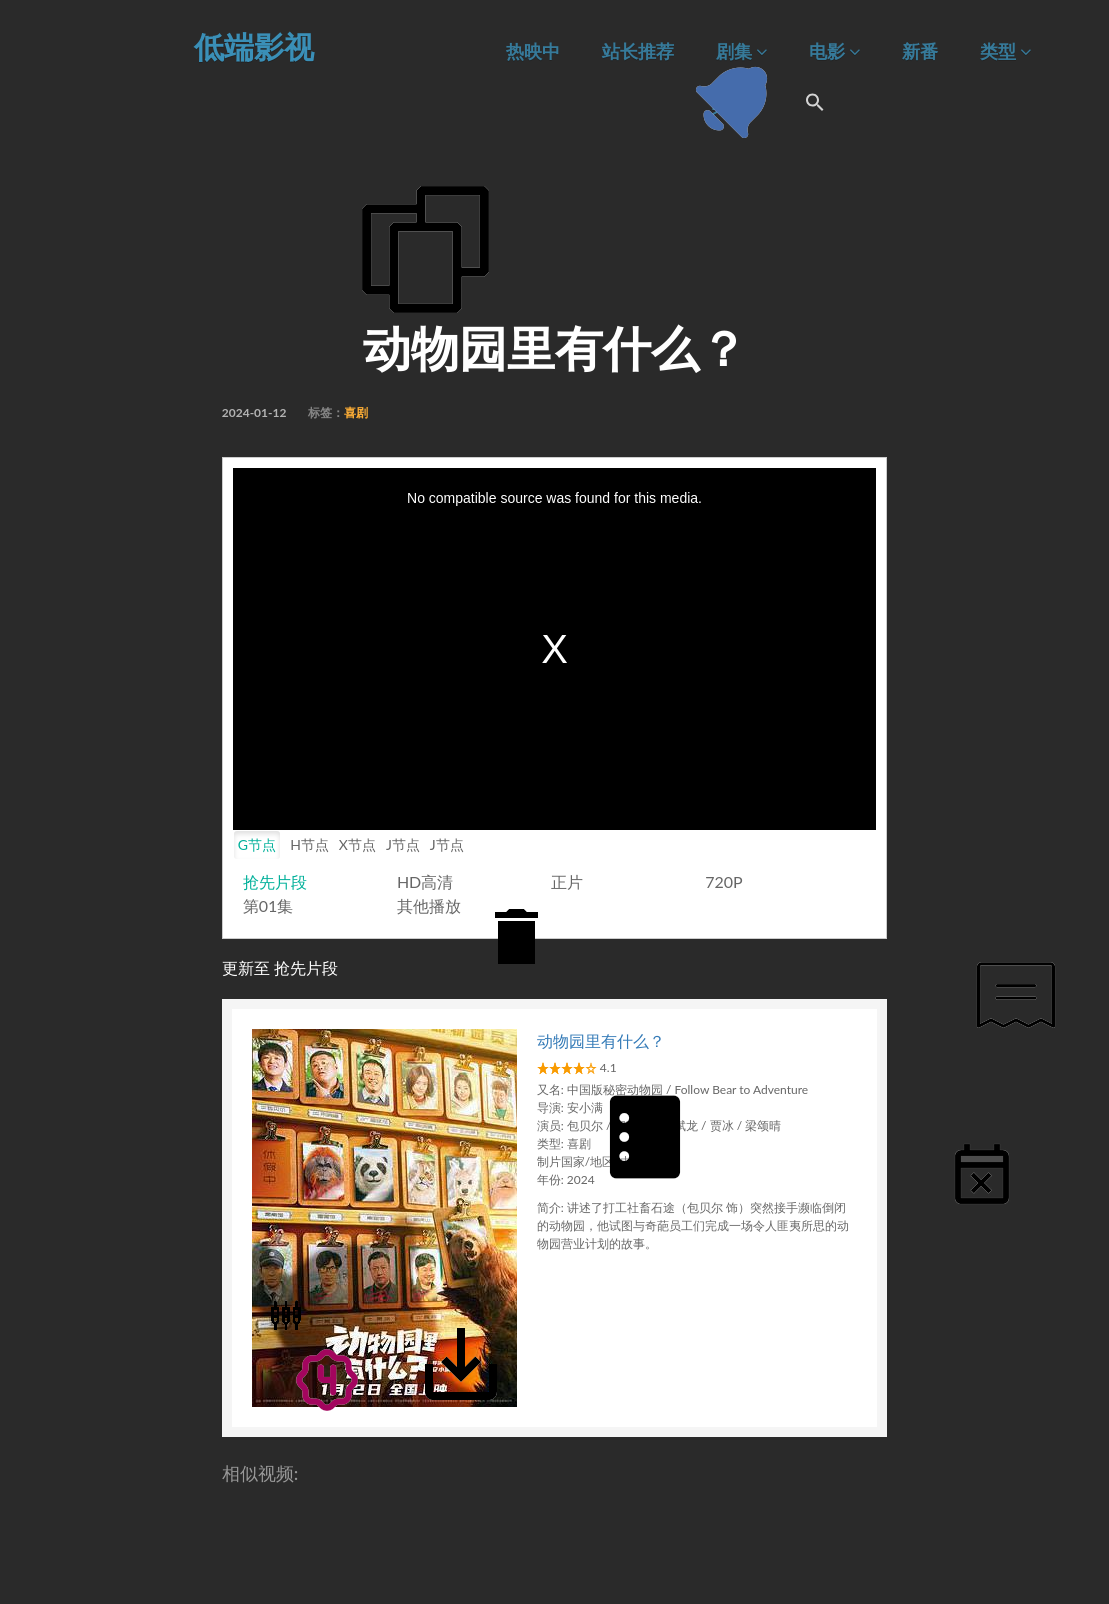 The width and height of the screenshot is (1109, 1604). What do you see at coordinates (461, 1364) in the screenshot?
I see `download file to device` at bounding box center [461, 1364].